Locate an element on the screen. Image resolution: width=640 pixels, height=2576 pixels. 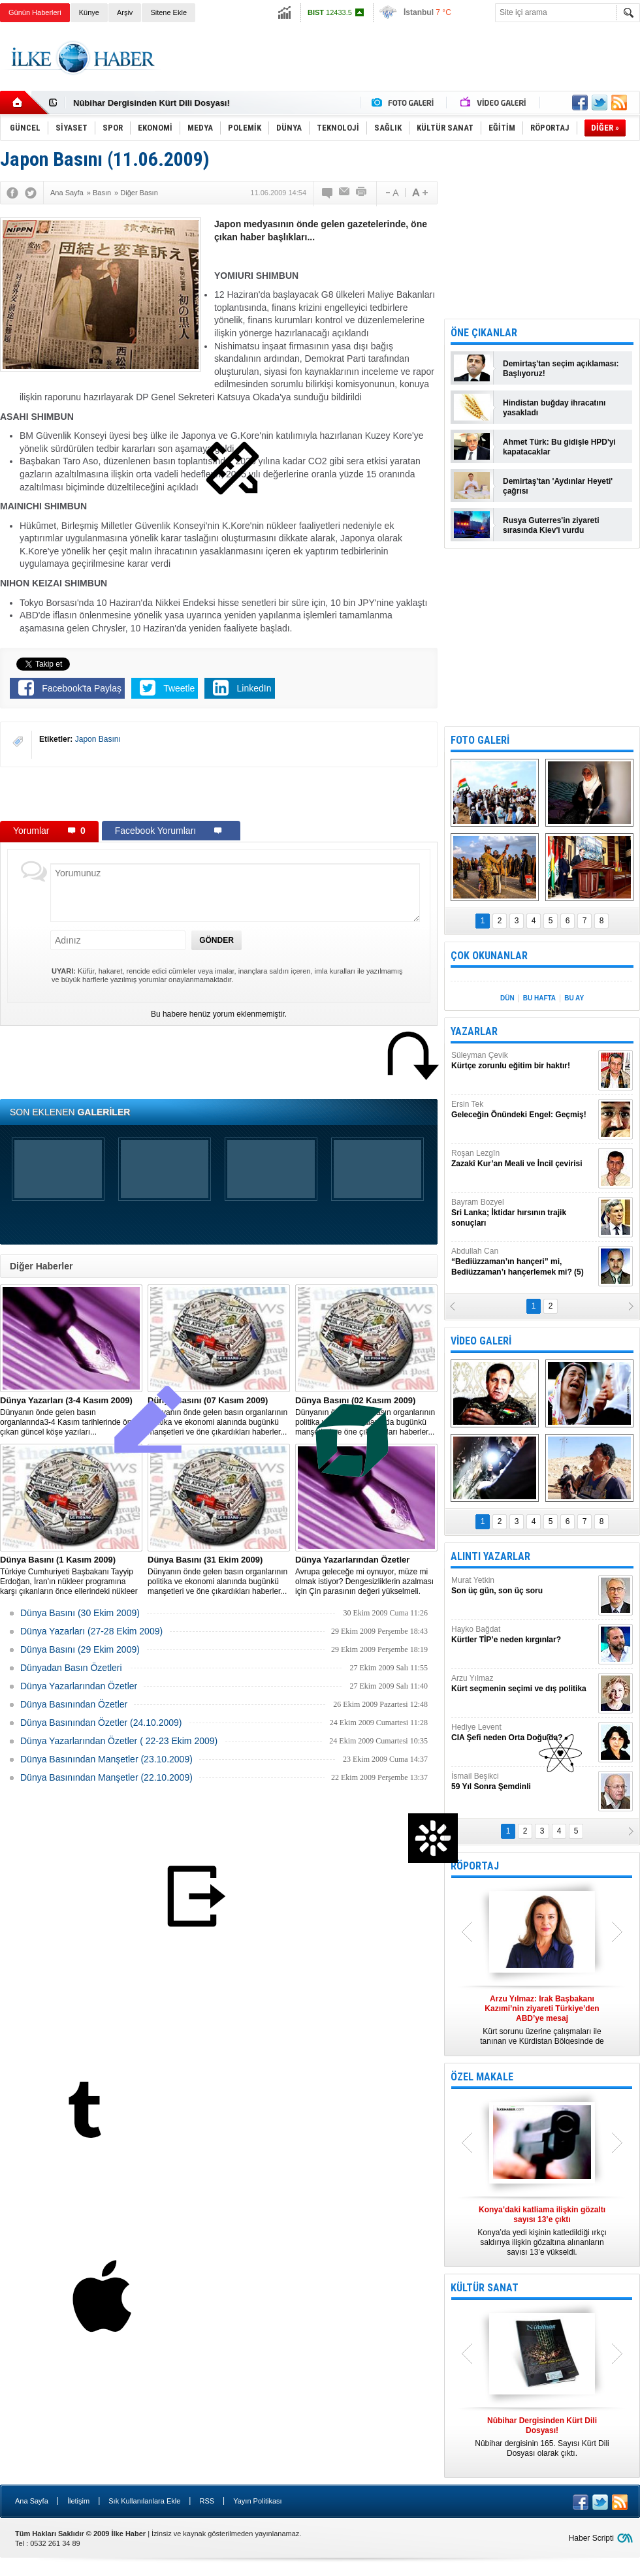
neutralinojs framework logo is located at coordinates (560, 1753).